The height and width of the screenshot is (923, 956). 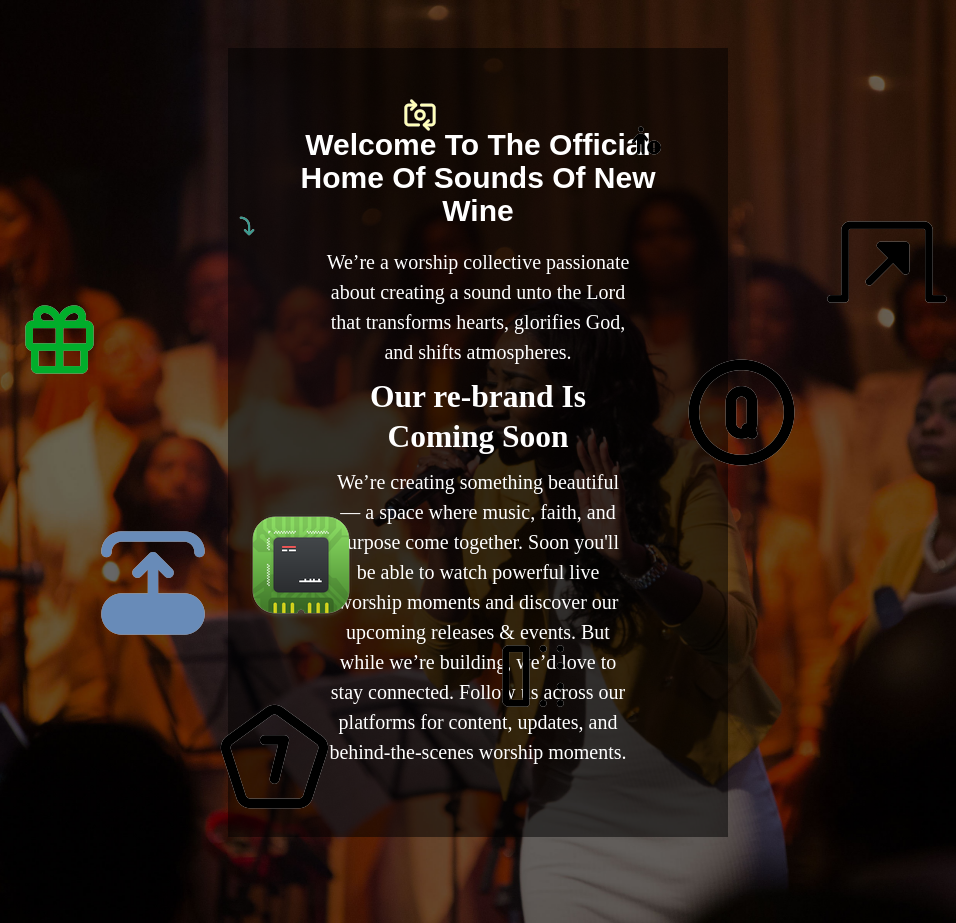 I want to click on user account requires attention, so click(x=645, y=140).